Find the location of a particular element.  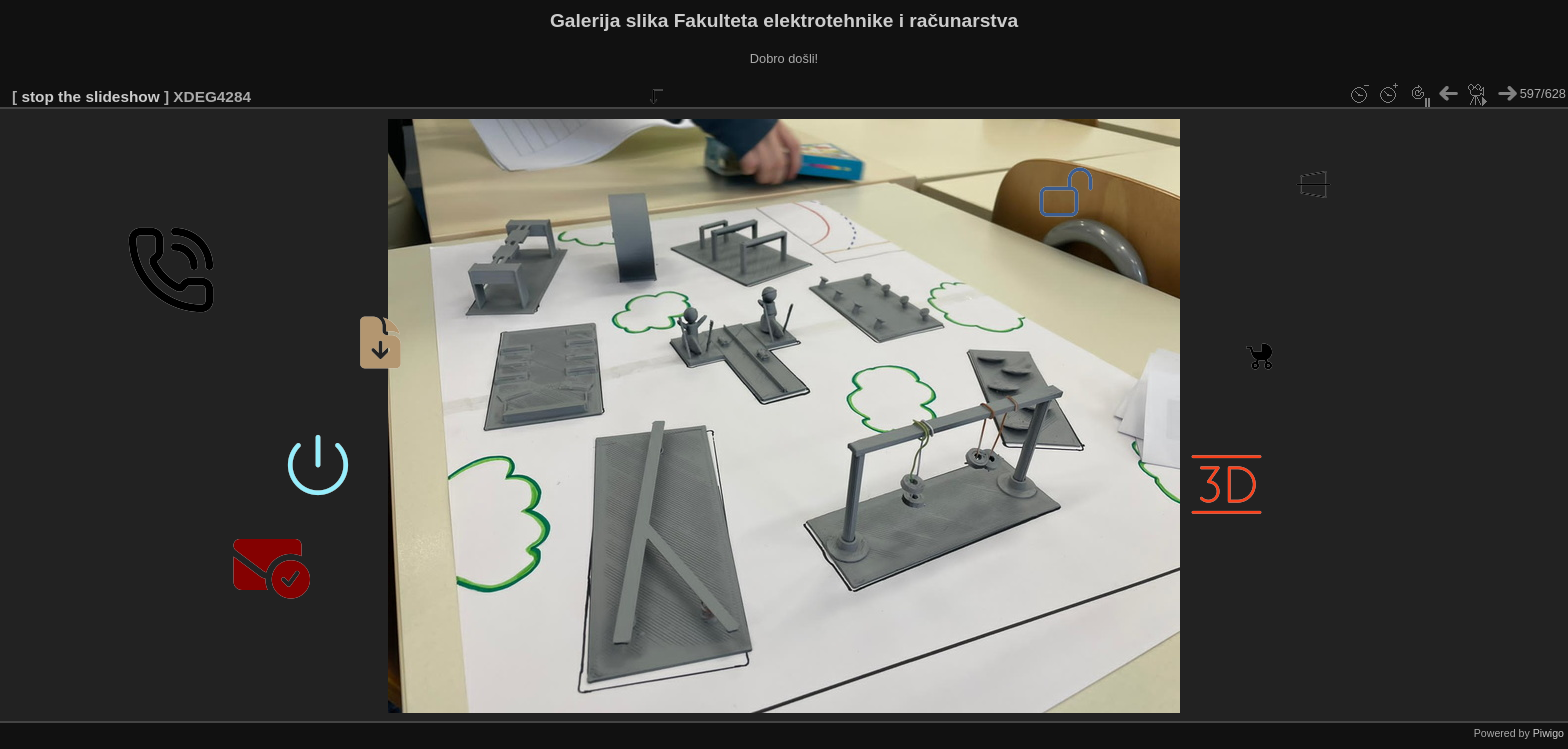

email verified successfully is located at coordinates (267, 564).